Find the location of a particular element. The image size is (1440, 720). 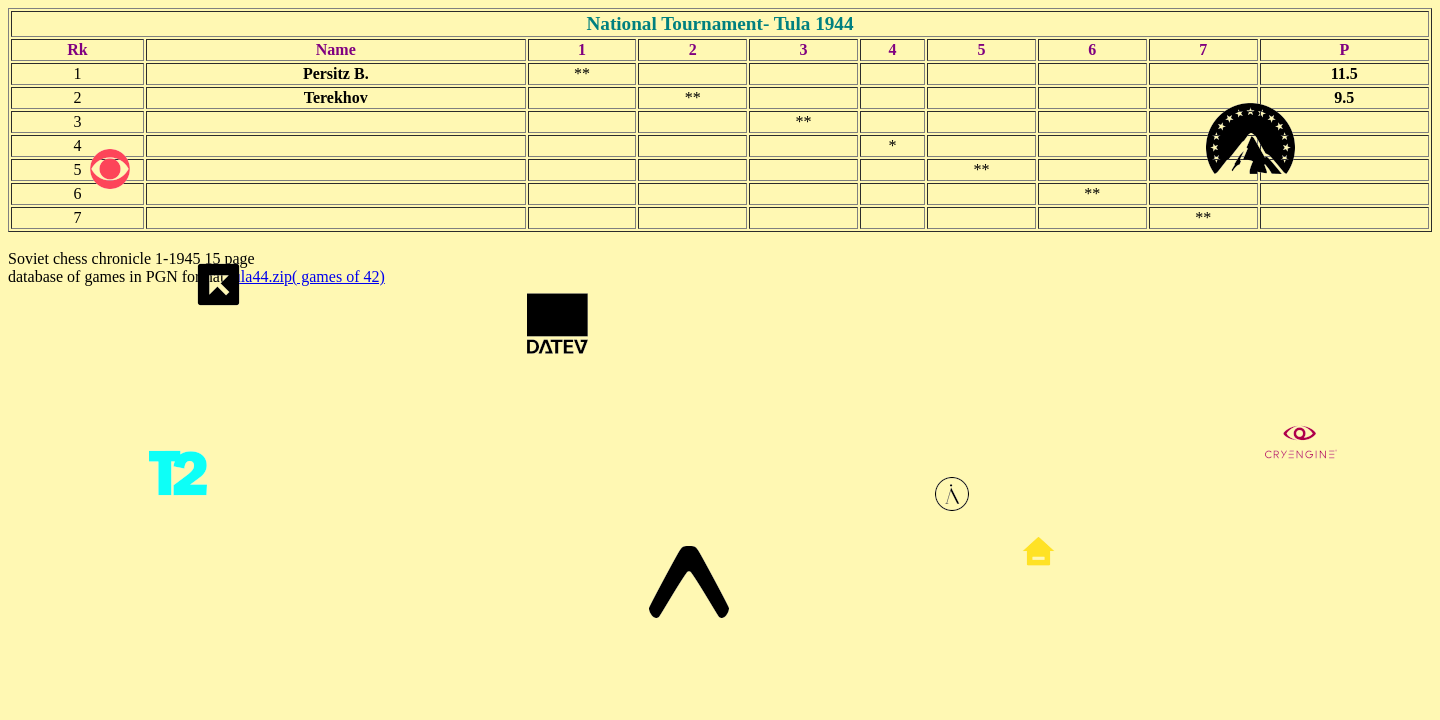

expo development platform logo is located at coordinates (689, 582).